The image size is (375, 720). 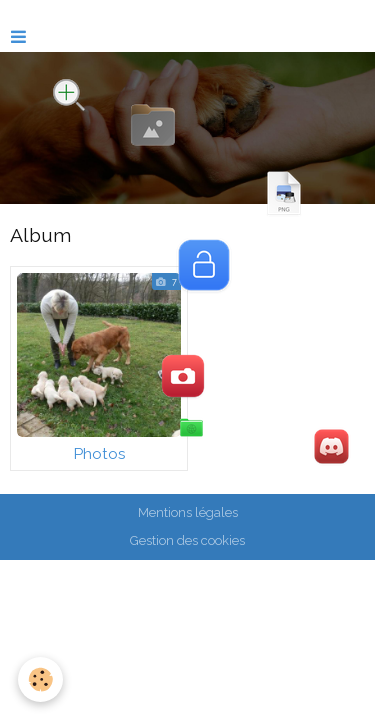 What do you see at coordinates (191, 427) in the screenshot?
I see `folder containing html web files` at bounding box center [191, 427].